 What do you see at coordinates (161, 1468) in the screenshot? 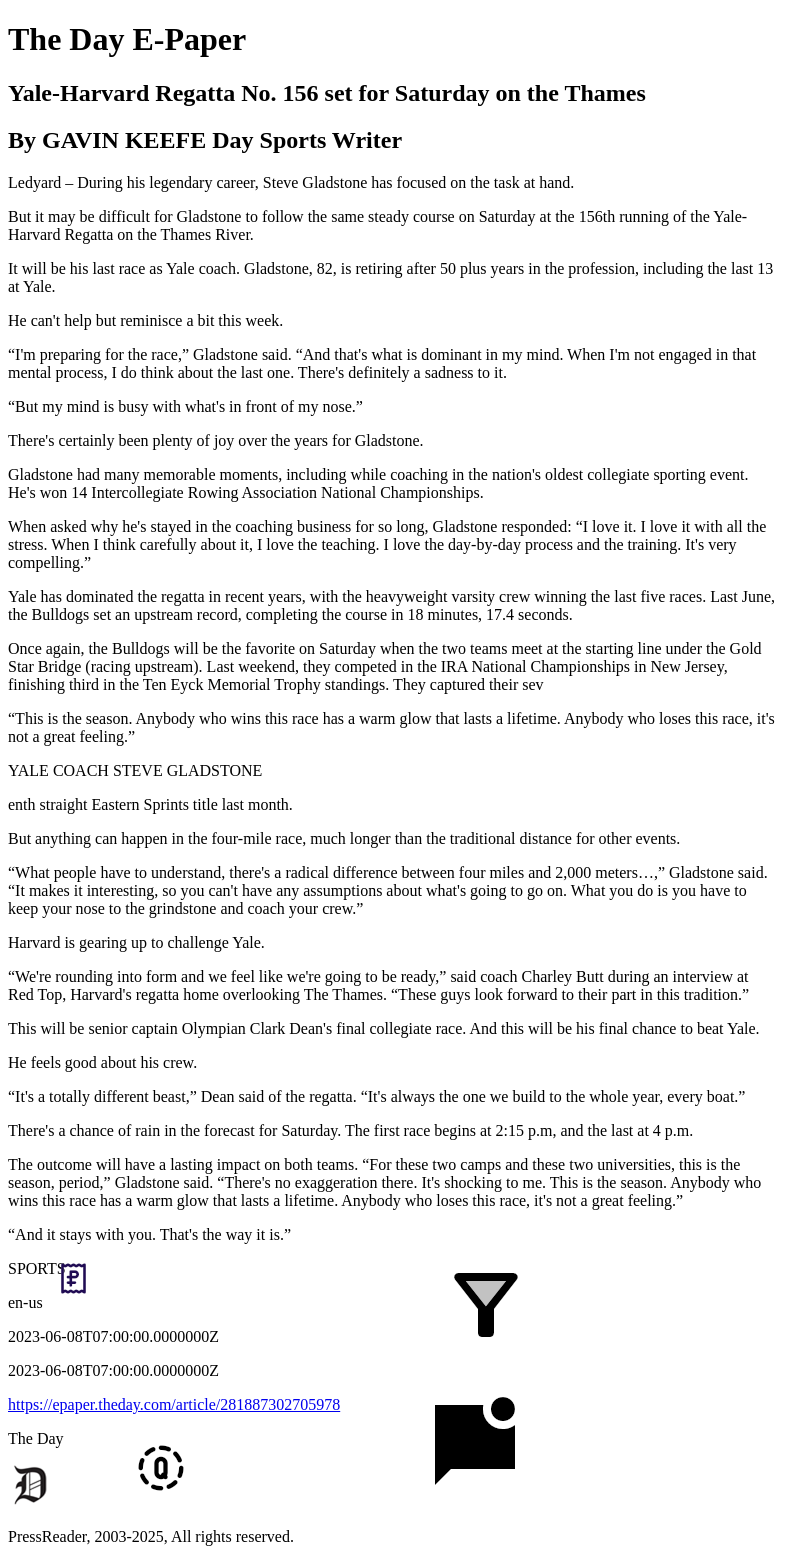
I see `indicates a pending or in-progress queue item` at bounding box center [161, 1468].